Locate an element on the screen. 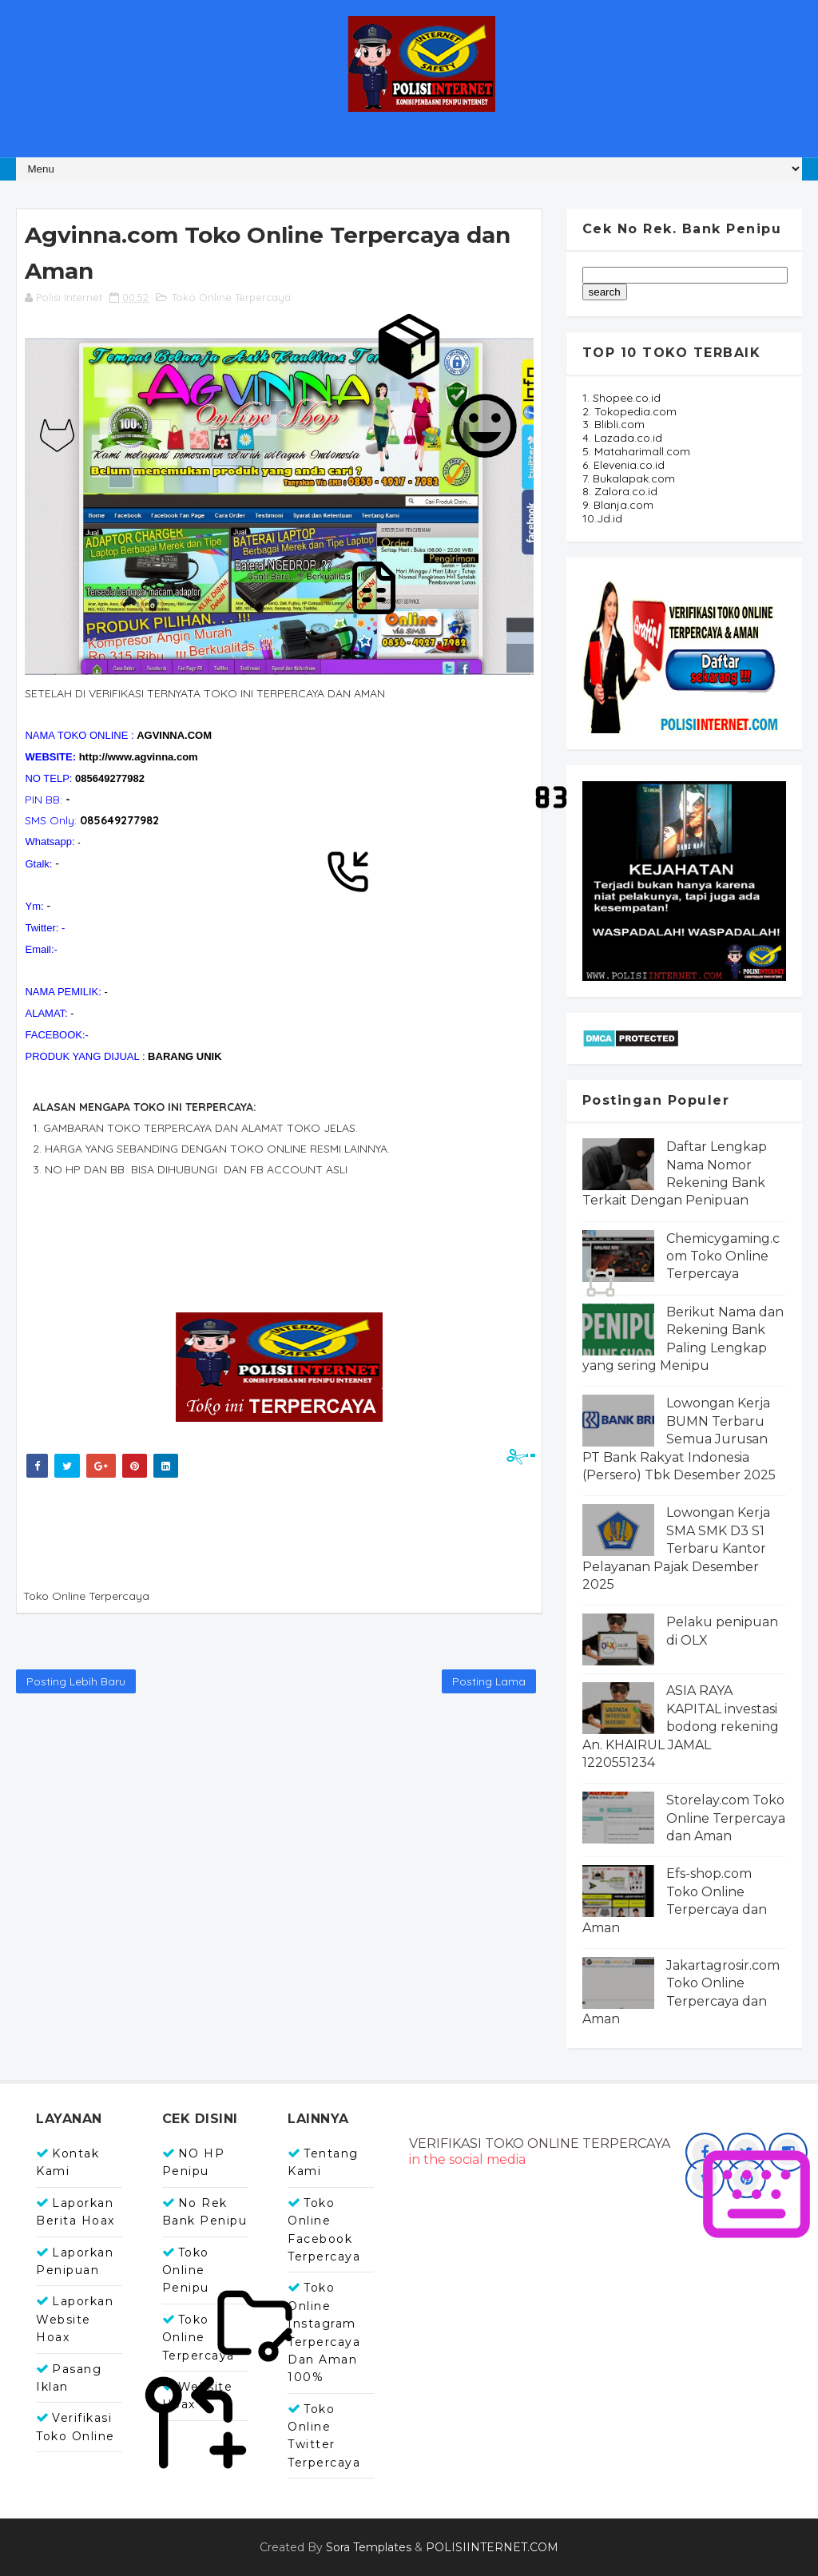 This screenshot has width=818, height=2576. view package or shipment details is located at coordinates (409, 347).